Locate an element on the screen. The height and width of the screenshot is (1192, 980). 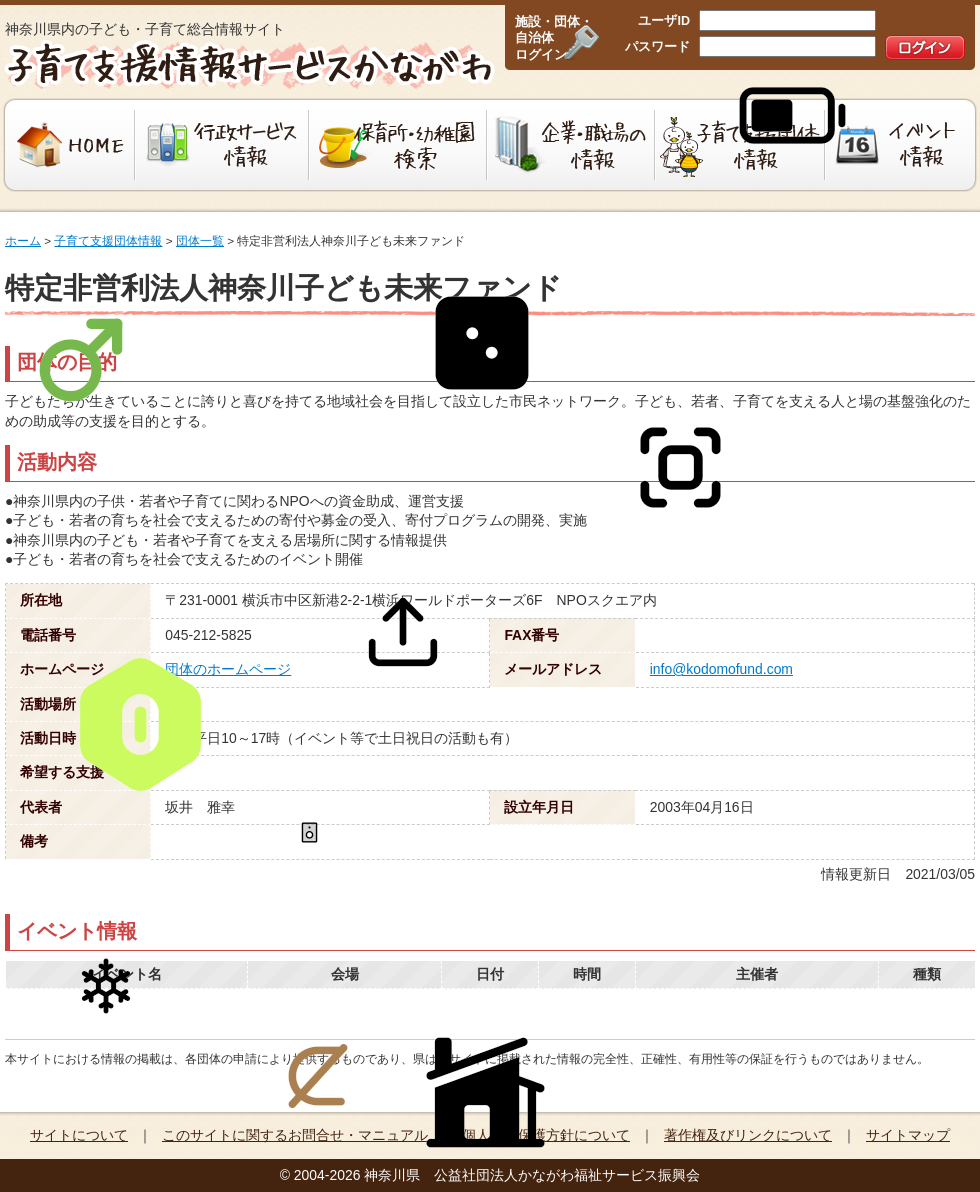
navigate to home screen is located at coordinates (485, 1092).